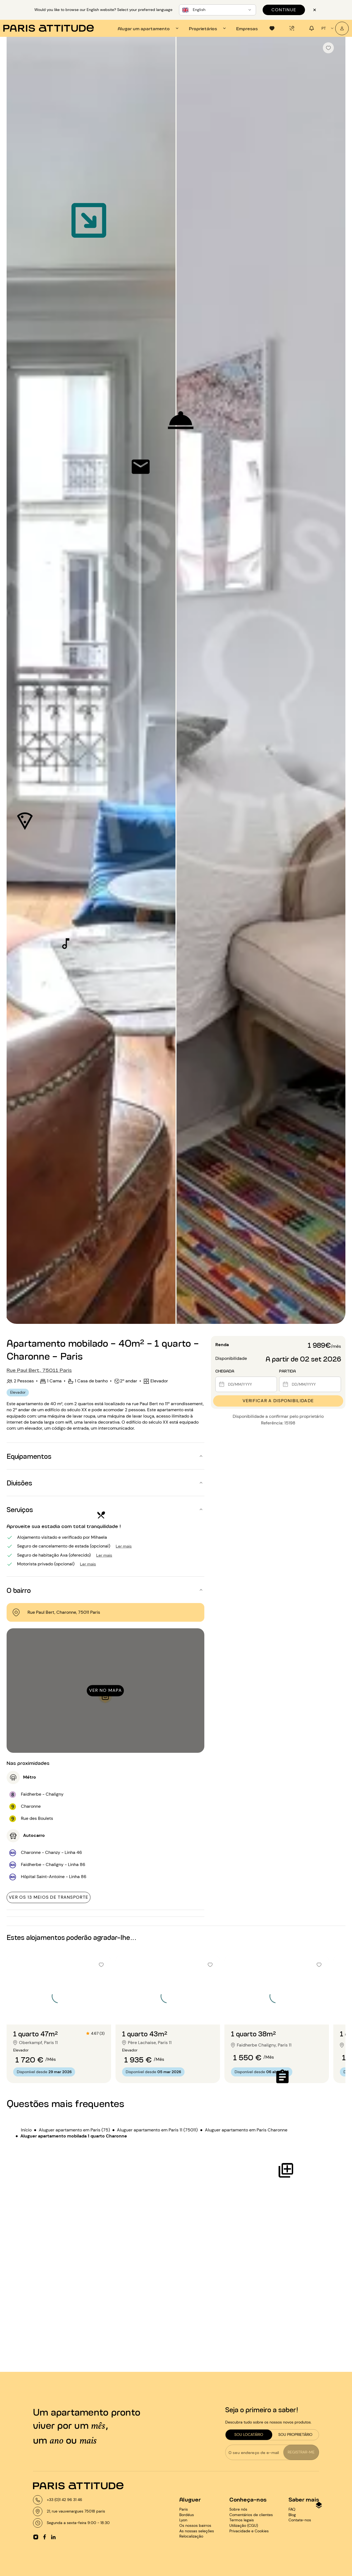  What do you see at coordinates (141, 467) in the screenshot?
I see `open your email inbox` at bounding box center [141, 467].